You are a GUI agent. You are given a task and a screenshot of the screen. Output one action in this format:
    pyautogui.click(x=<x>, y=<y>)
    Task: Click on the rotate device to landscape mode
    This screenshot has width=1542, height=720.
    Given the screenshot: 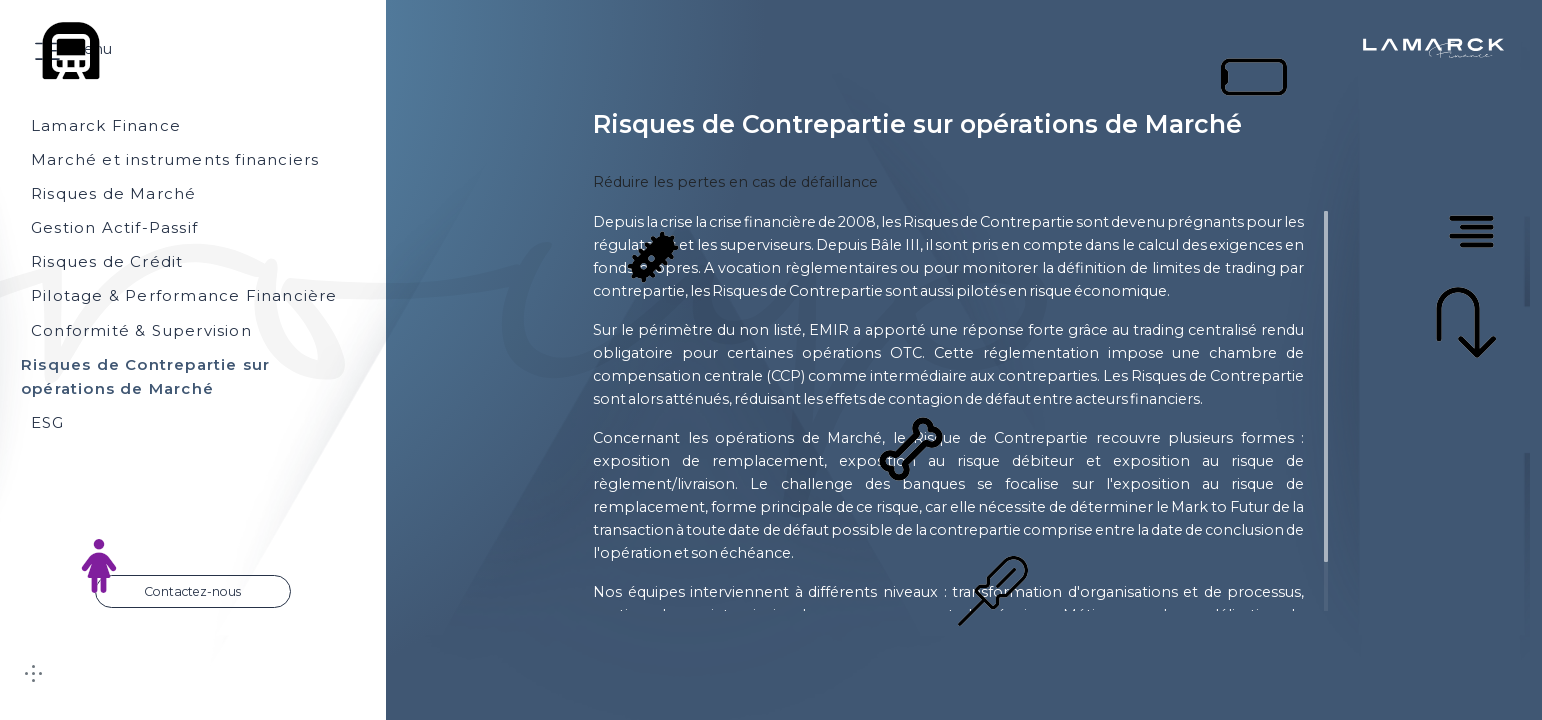 What is the action you would take?
    pyautogui.click(x=1254, y=77)
    